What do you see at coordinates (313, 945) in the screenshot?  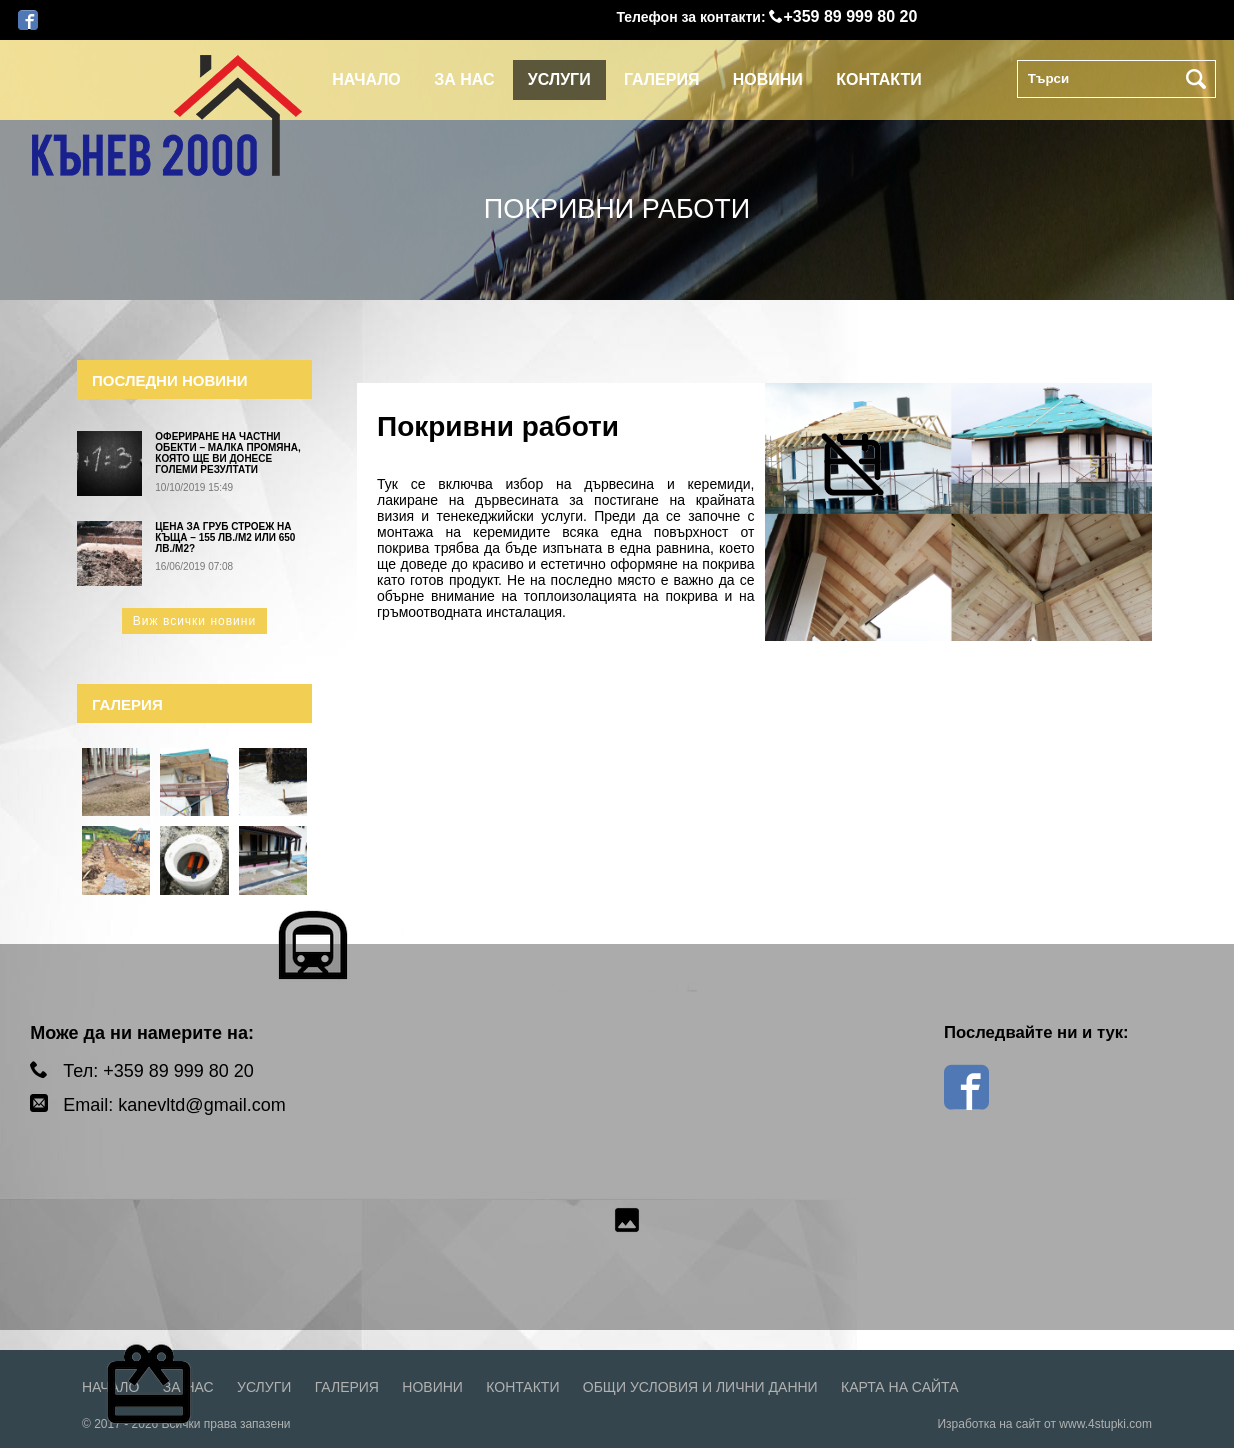 I see `view subway or metro transit options` at bounding box center [313, 945].